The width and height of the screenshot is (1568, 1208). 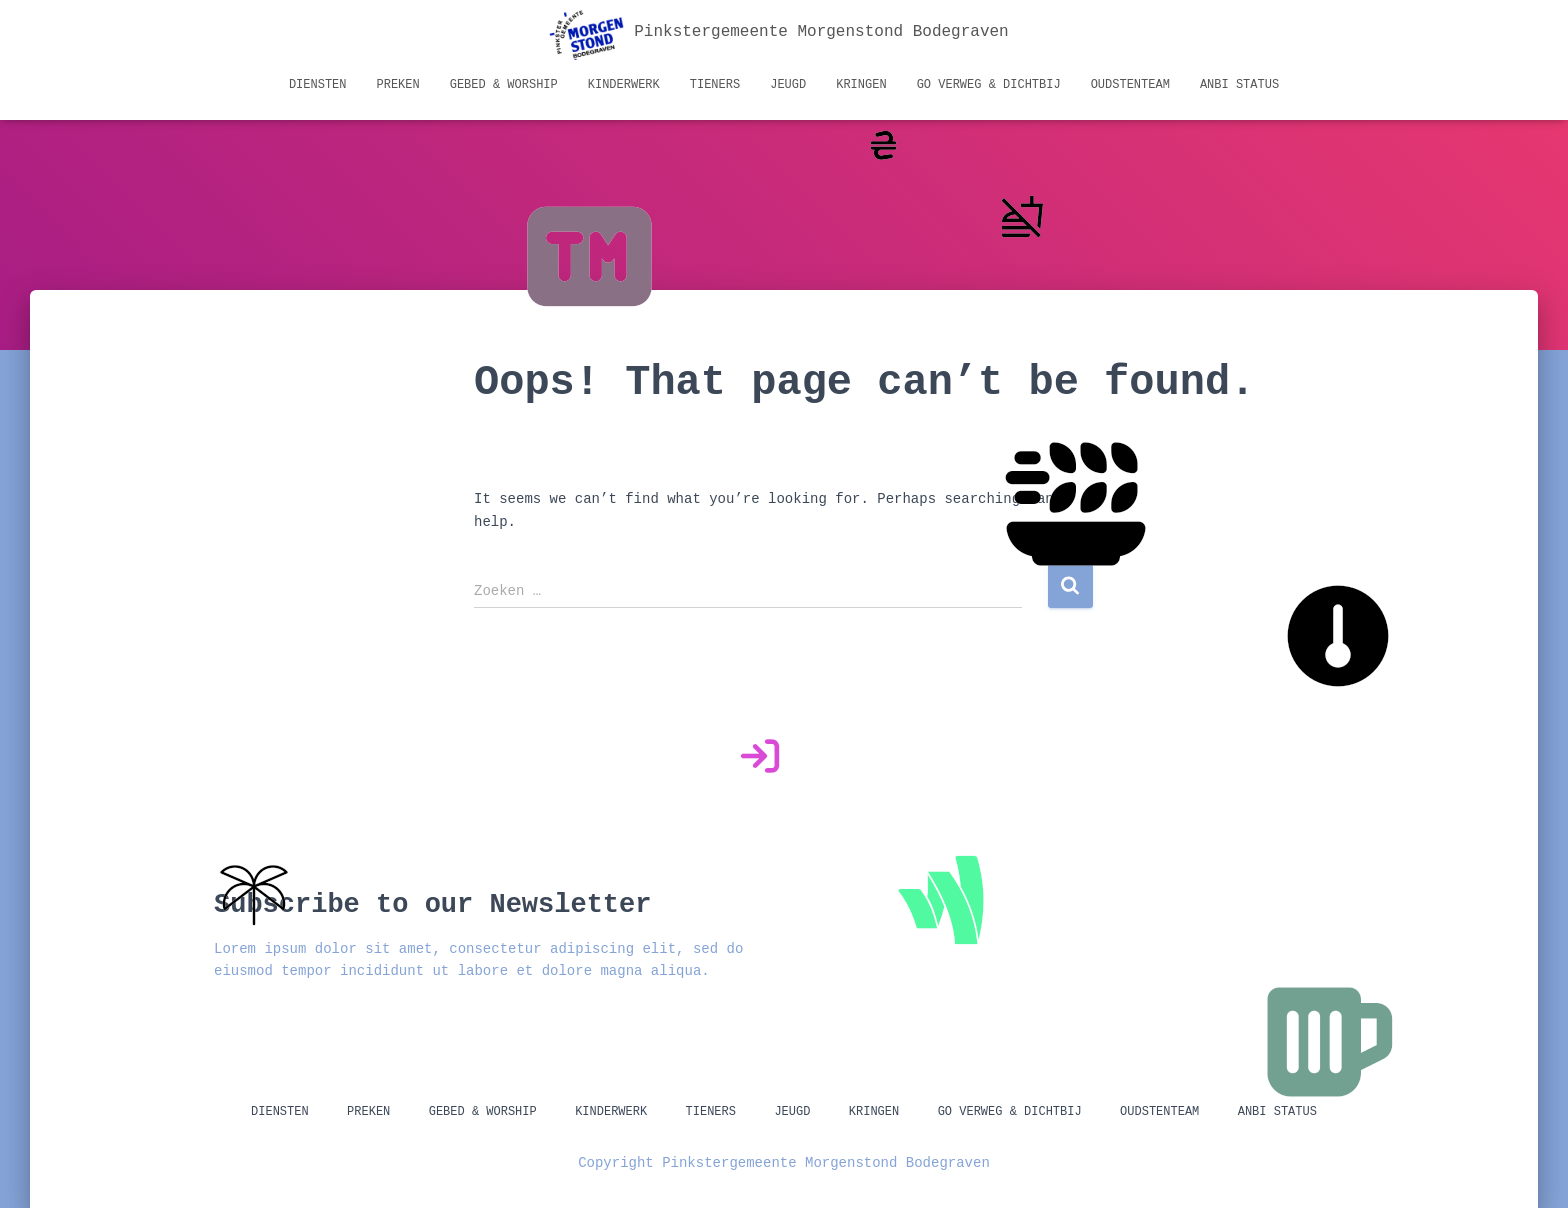 What do you see at coordinates (941, 900) in the screenshot?
I see `access google wallet for payments` at bounding box center [941, 900].